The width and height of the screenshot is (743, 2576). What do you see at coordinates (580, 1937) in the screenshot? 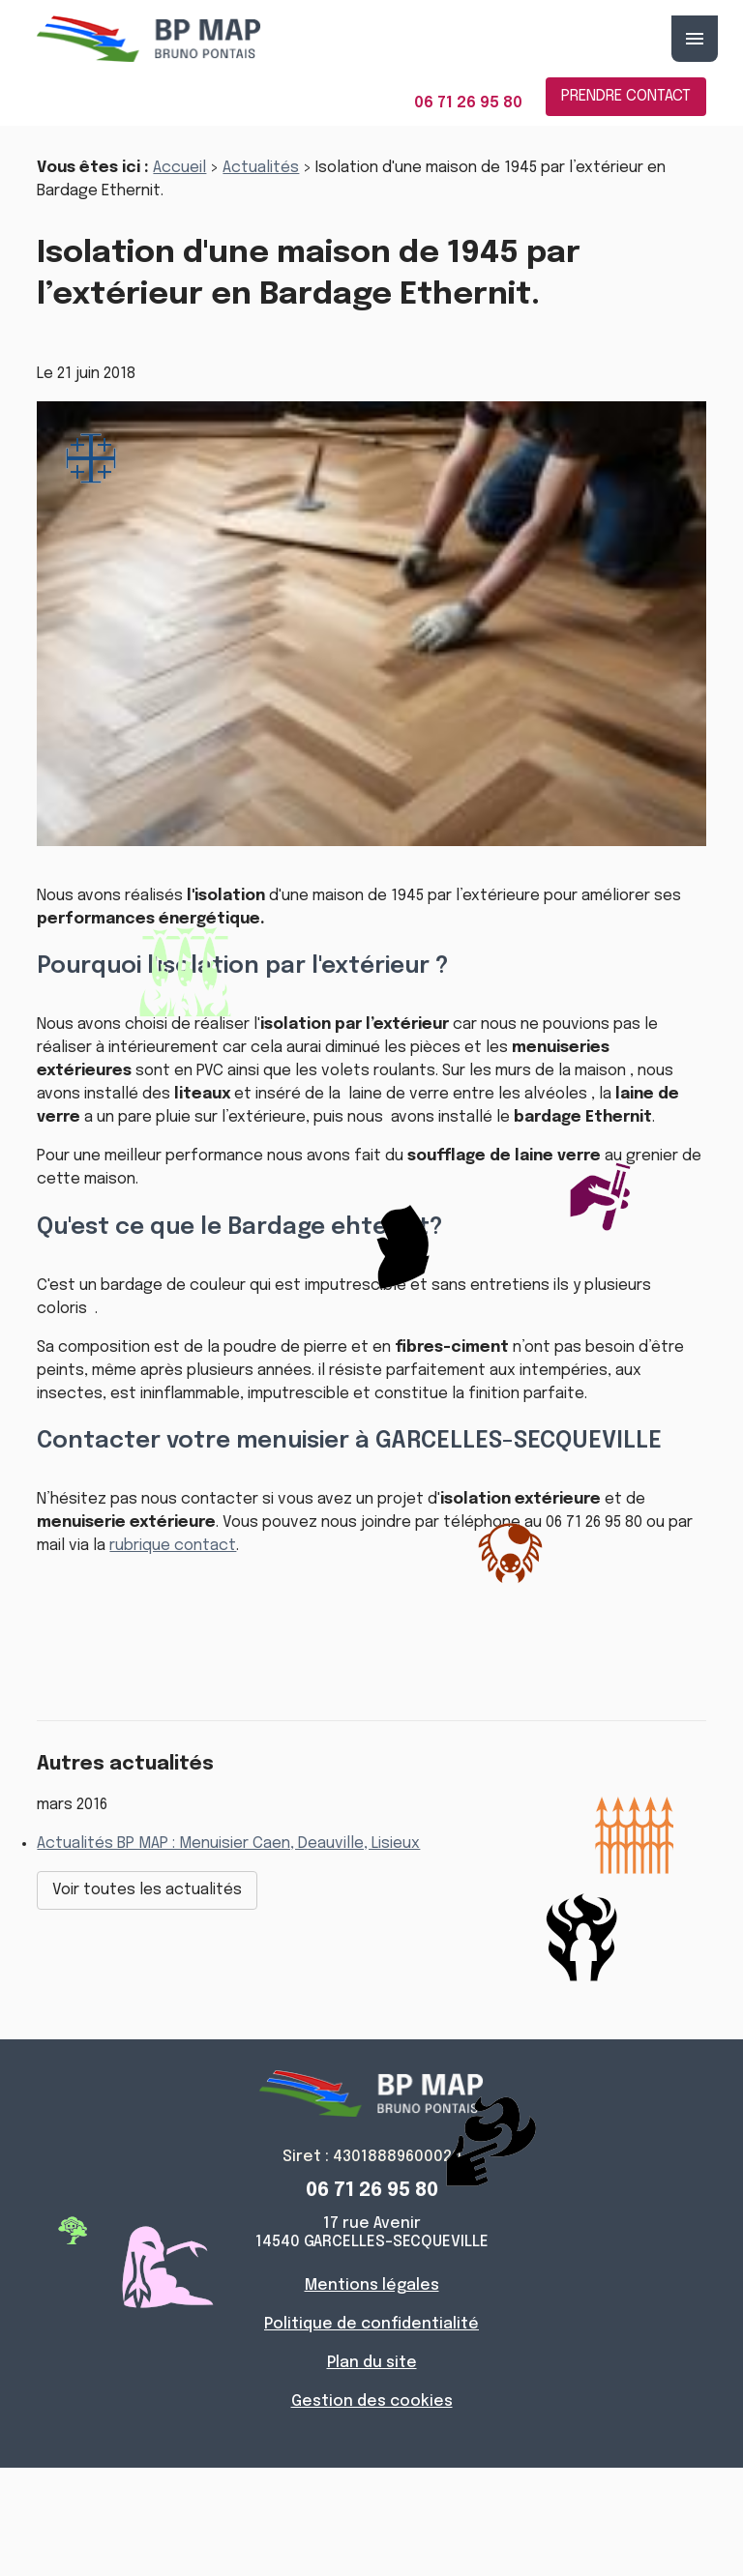
I see `indicates a hot streak or trending status` at bounding box center [580, 1937].